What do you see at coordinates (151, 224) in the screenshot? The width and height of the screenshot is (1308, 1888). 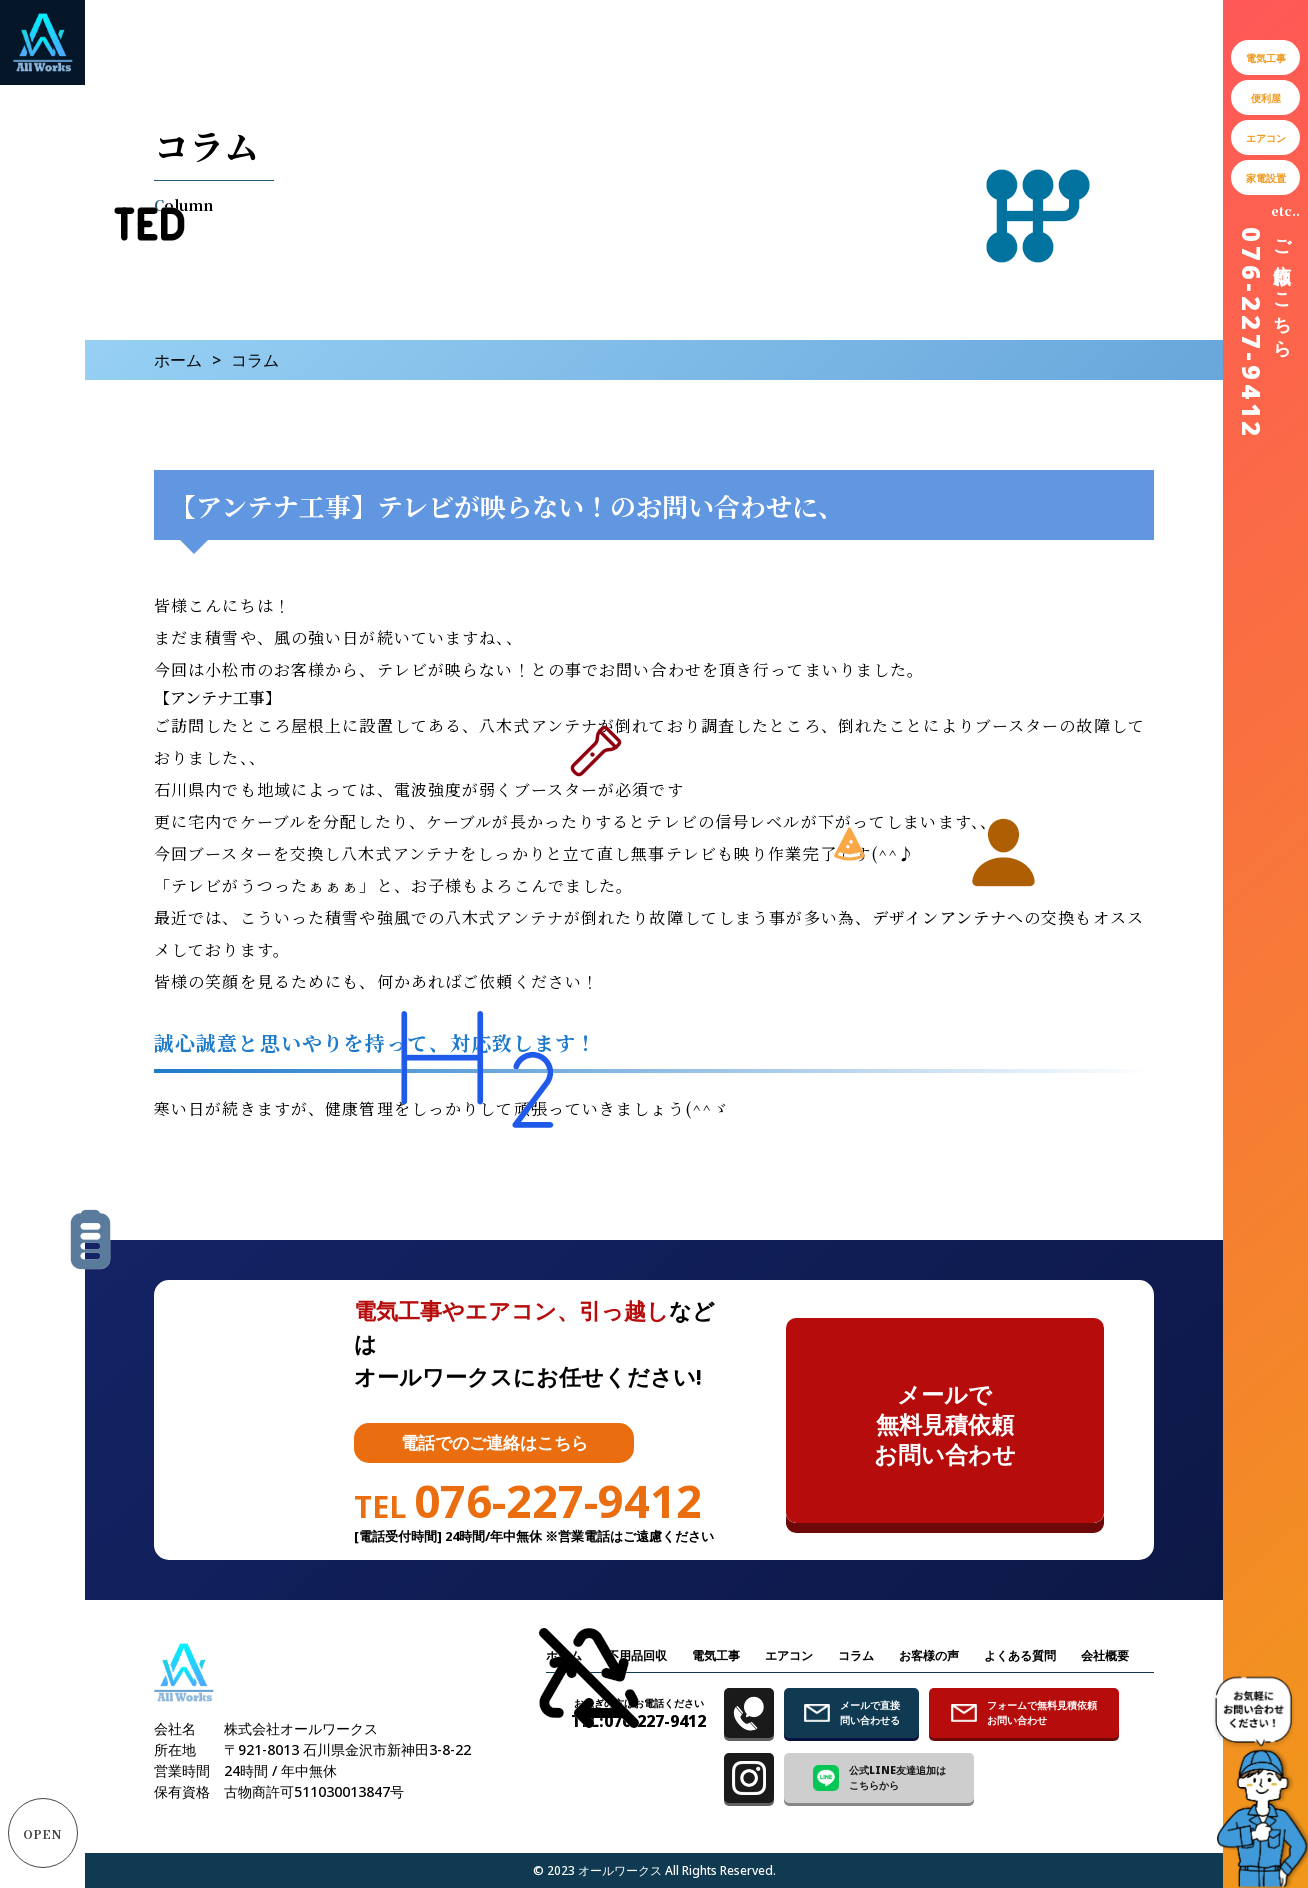 I see `open the TED app or website` at bounding box center [151, 224].